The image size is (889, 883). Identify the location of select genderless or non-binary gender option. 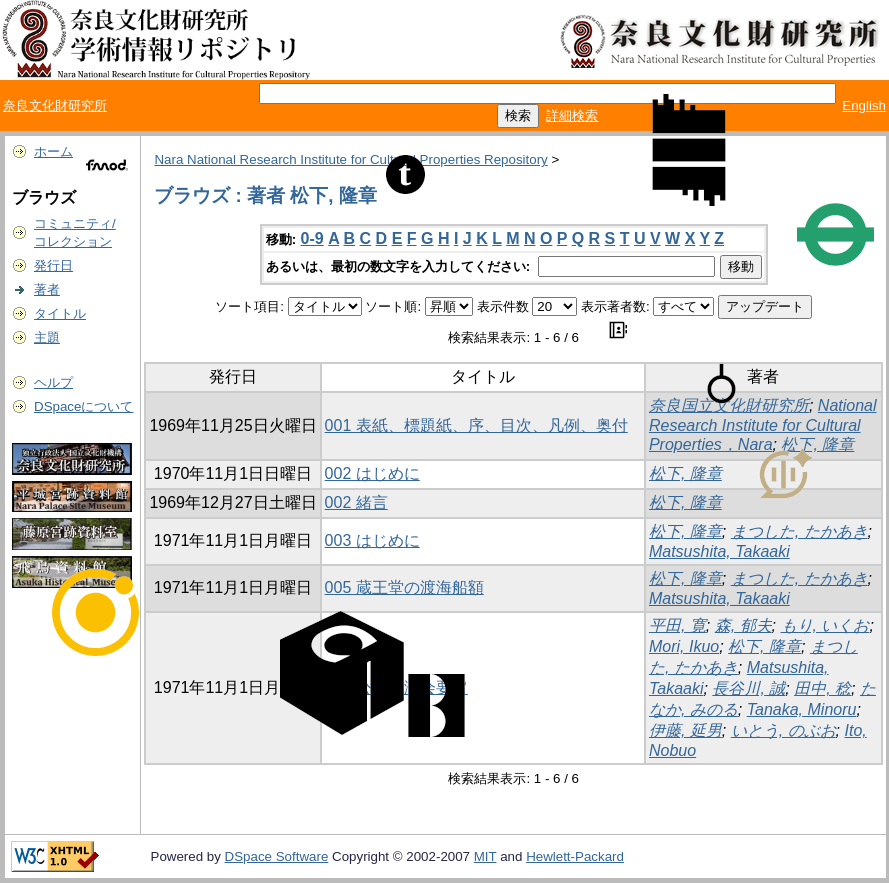
(721, 384).